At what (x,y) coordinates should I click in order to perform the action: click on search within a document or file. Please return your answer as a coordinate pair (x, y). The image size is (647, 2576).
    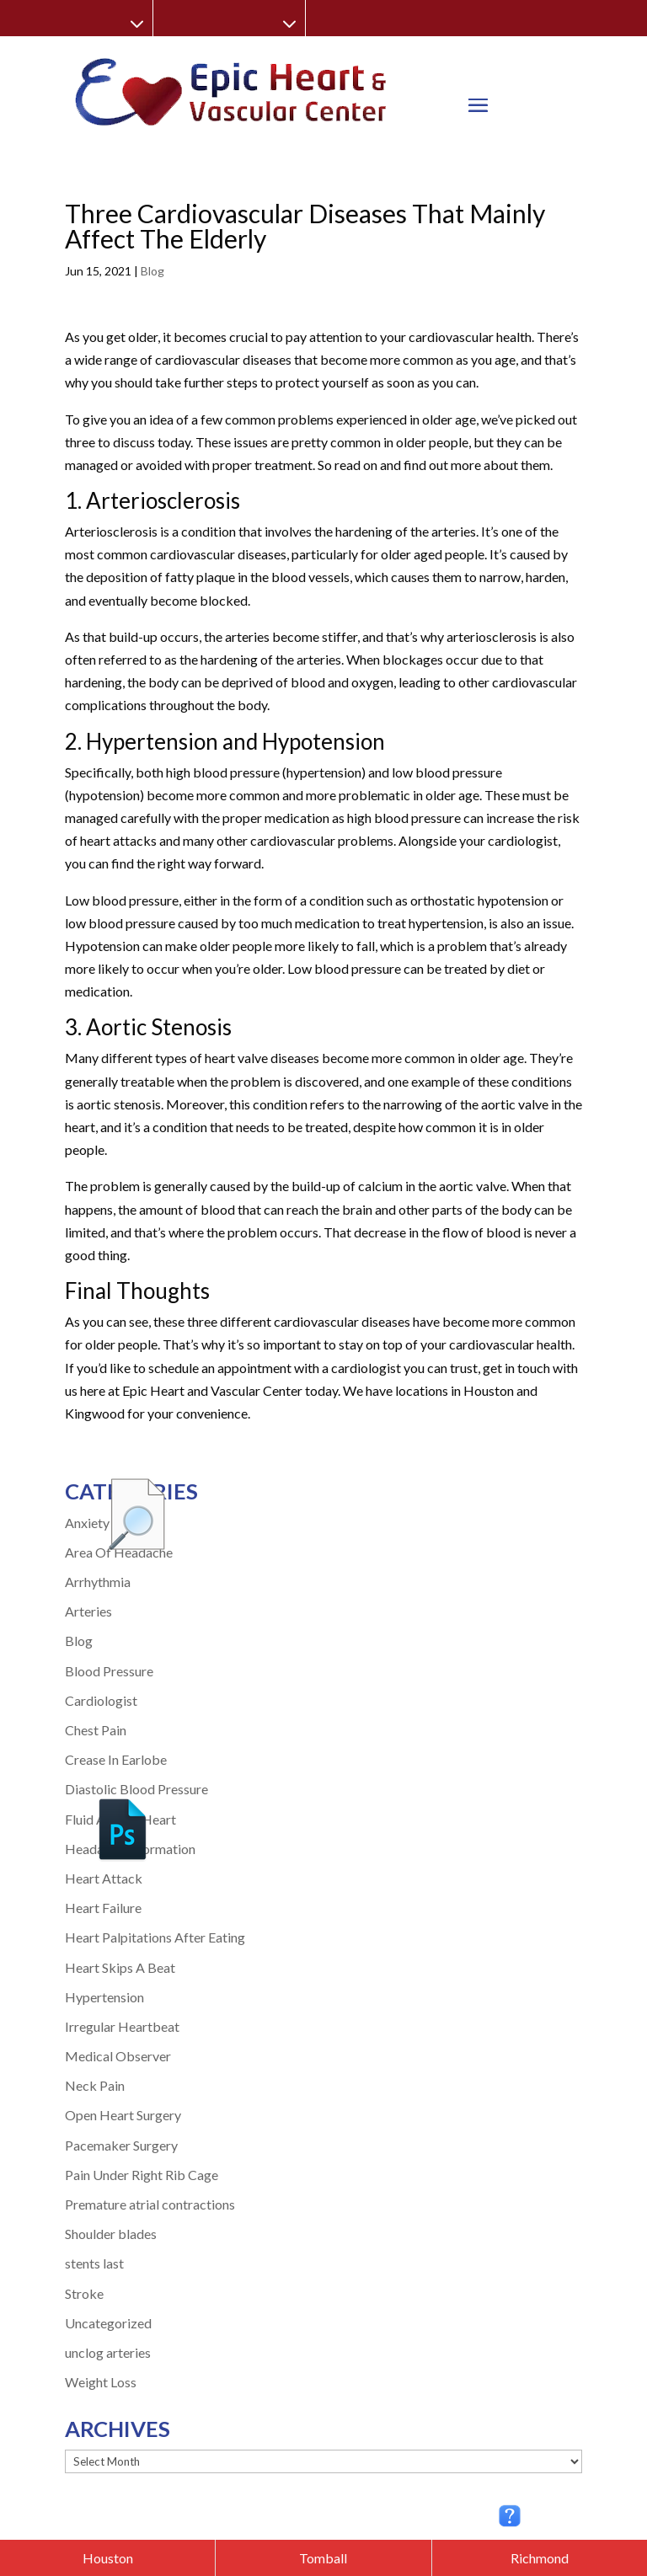
    Looking at the image, I should click on (137, 1514).